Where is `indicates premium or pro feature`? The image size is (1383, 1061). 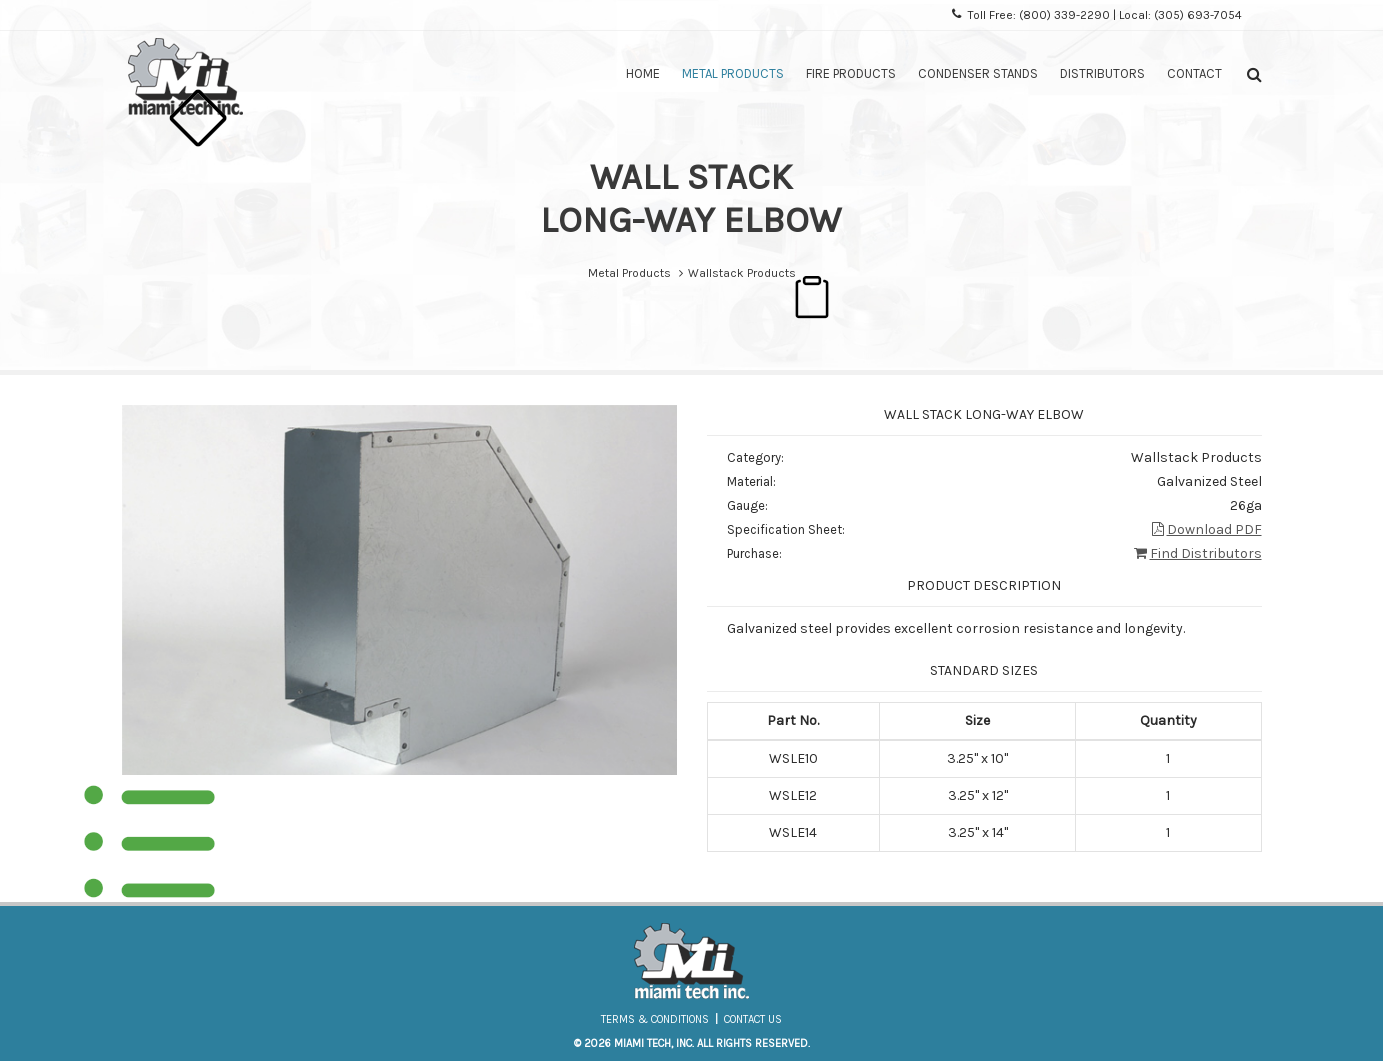
indicates premium or pro feature is located at coordinates (198, 118).